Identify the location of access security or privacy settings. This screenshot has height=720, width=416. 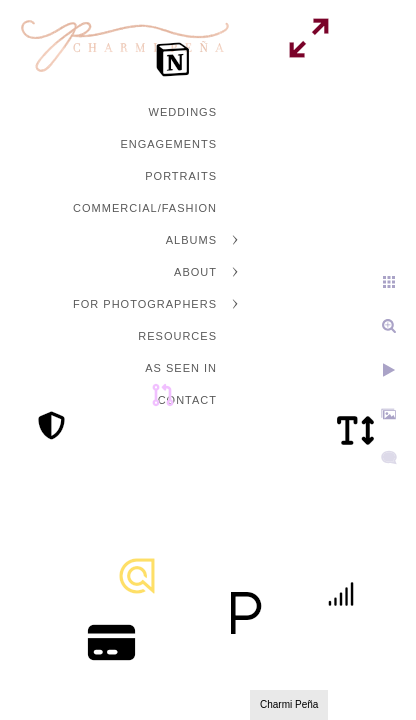
(51, 425).